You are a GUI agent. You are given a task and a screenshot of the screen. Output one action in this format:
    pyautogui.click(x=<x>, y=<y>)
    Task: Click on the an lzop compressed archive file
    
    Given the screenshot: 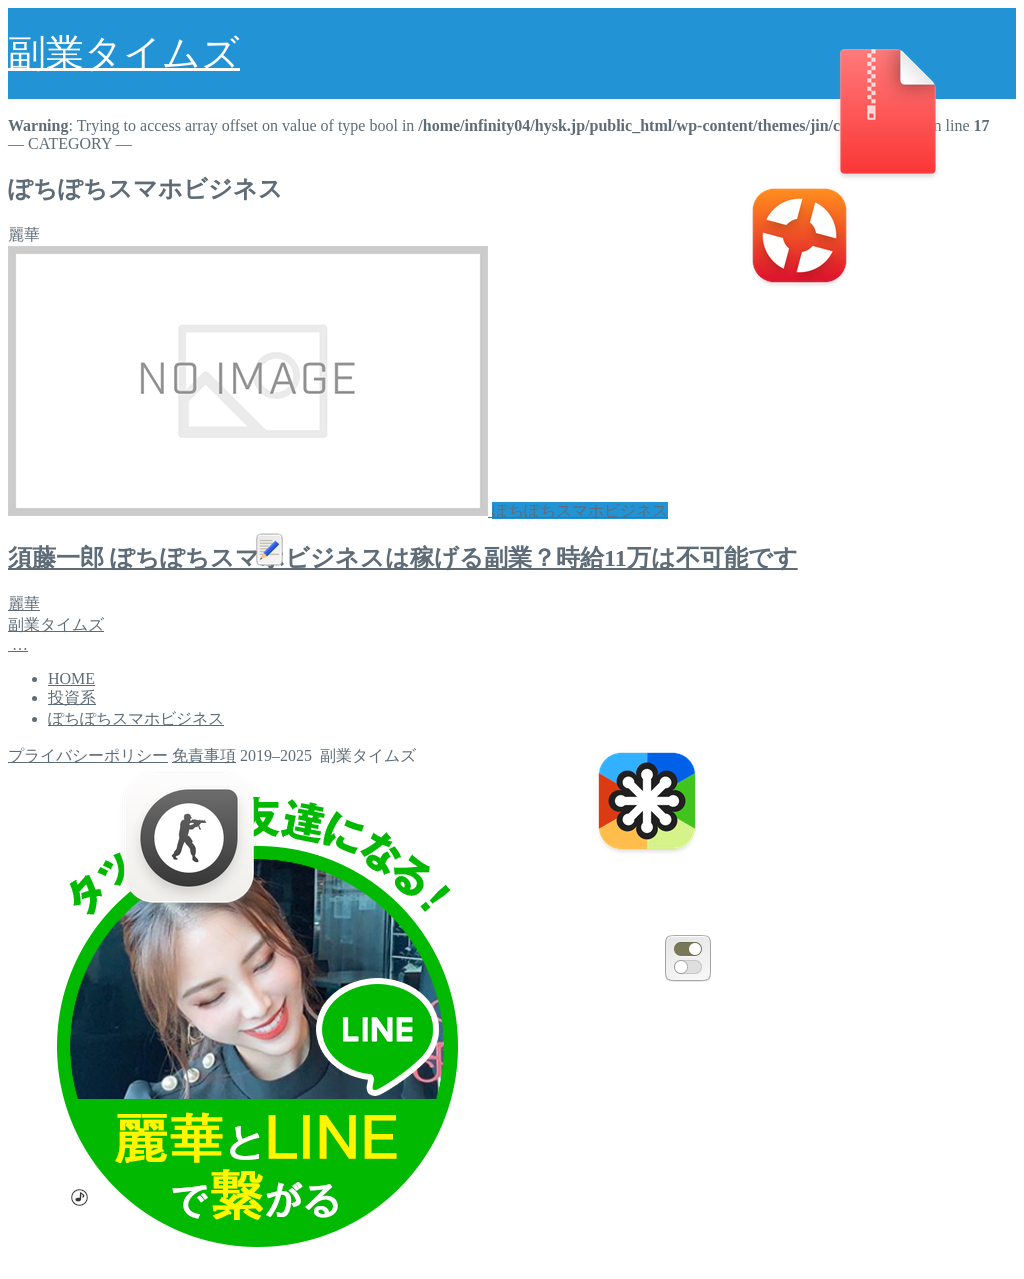 What is the action you would take?
    pyautogui.click(x=888, y=114)
    